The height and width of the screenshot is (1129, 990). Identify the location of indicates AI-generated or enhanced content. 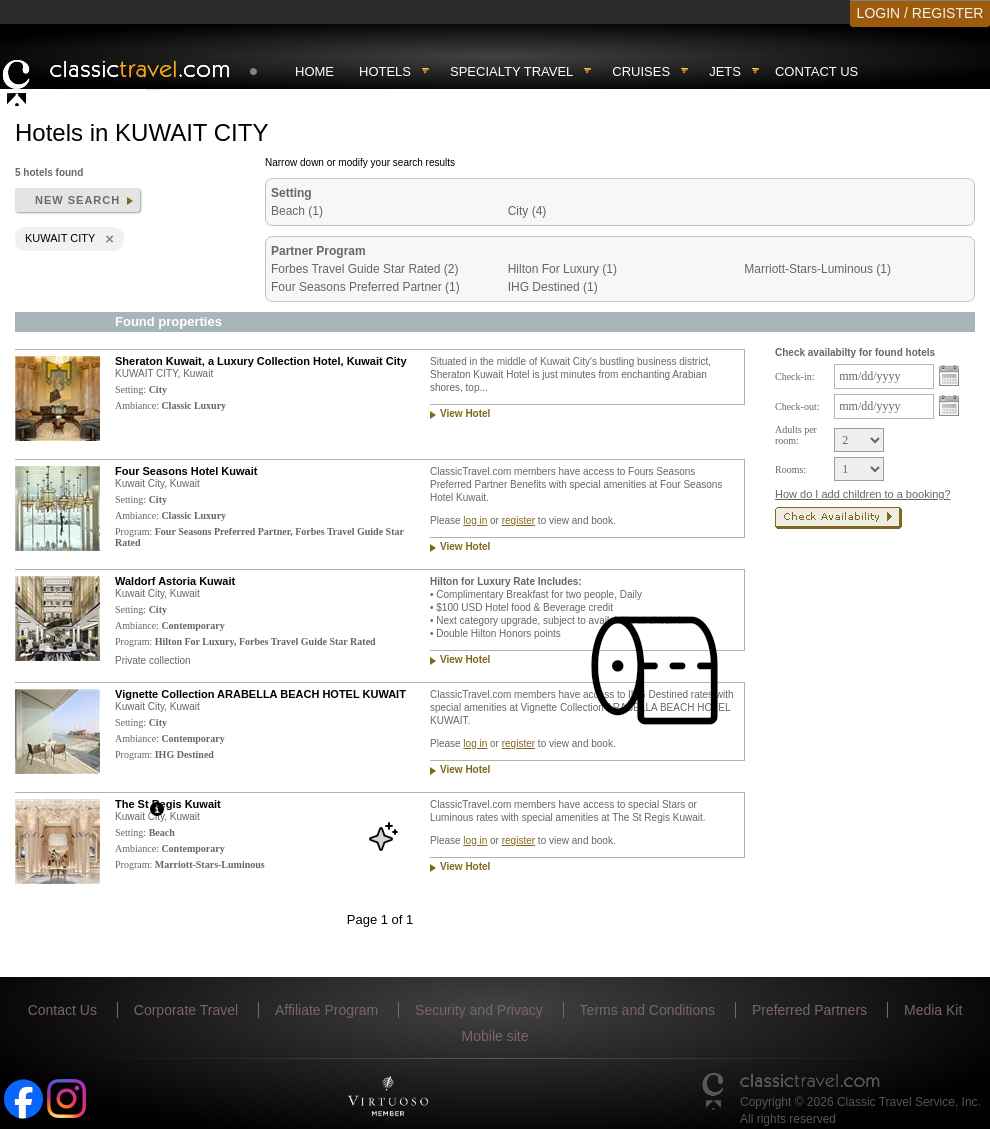
(383, 837).